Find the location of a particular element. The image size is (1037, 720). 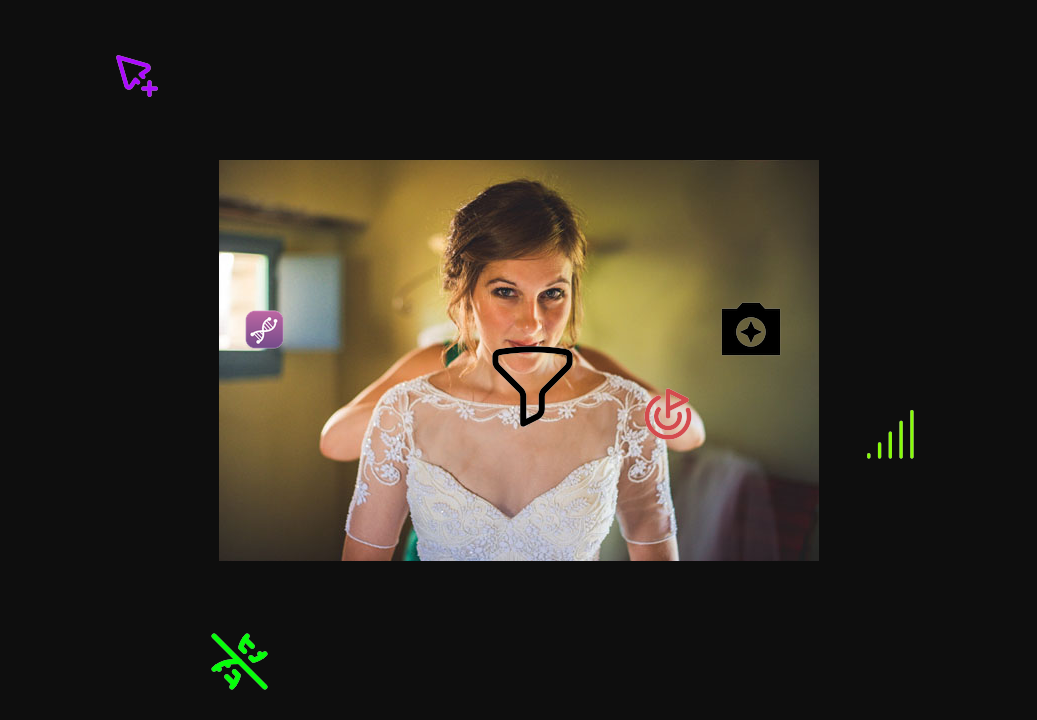

open science and education applications is located at coordinates (264, 329).